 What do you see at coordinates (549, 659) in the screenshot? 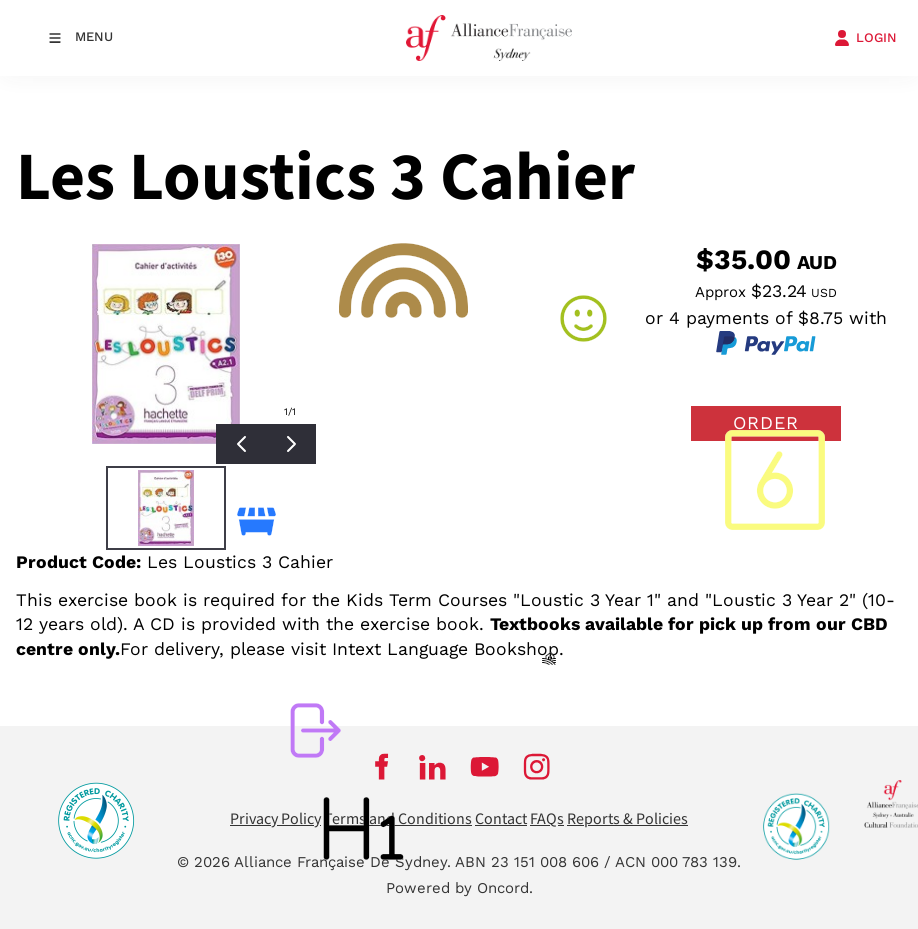
I see `access farm or agricultural features` at bounding box center [549, 659].